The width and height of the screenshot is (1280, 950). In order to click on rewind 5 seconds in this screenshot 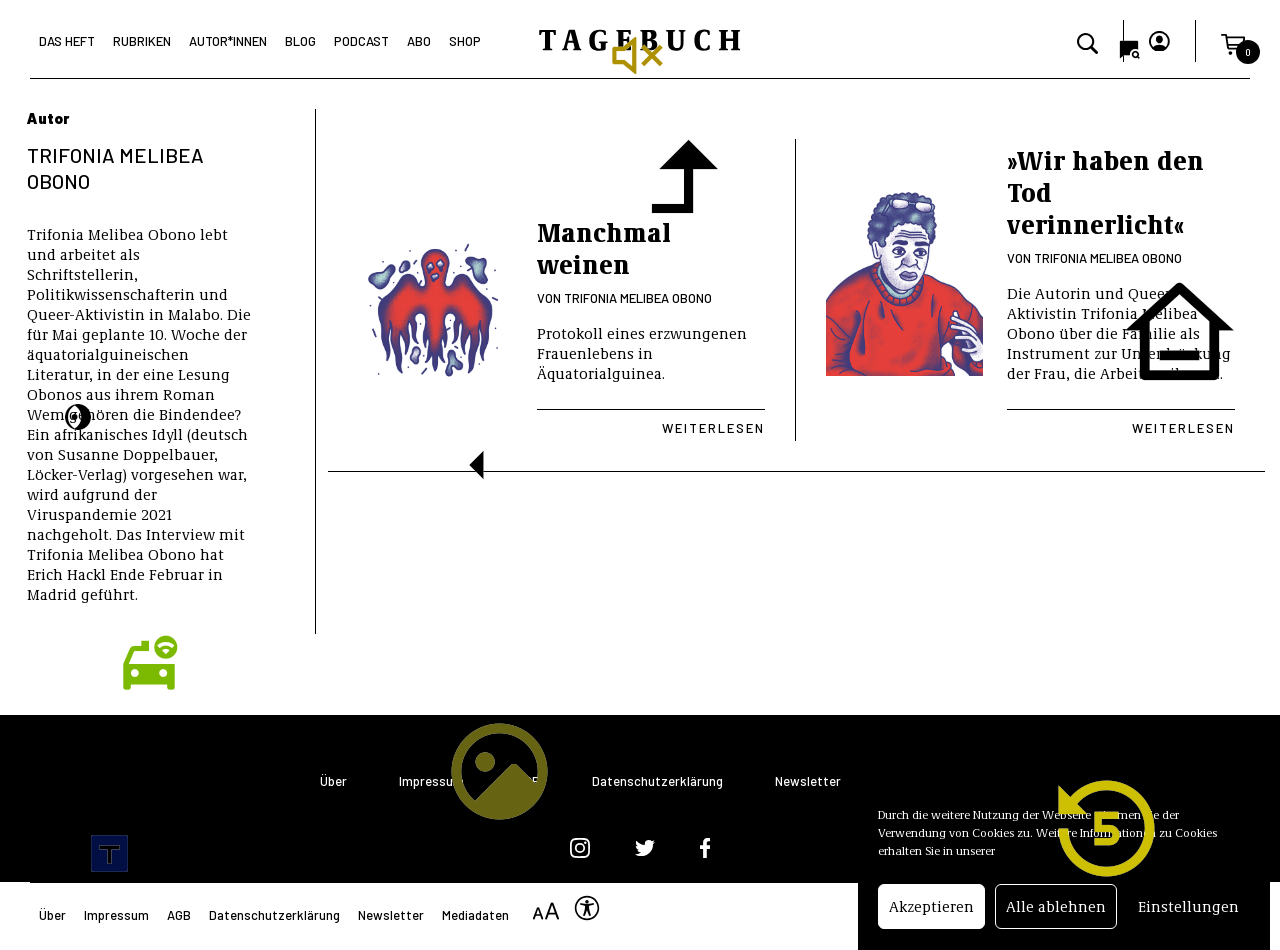, I will do `click(1106, 828)`.